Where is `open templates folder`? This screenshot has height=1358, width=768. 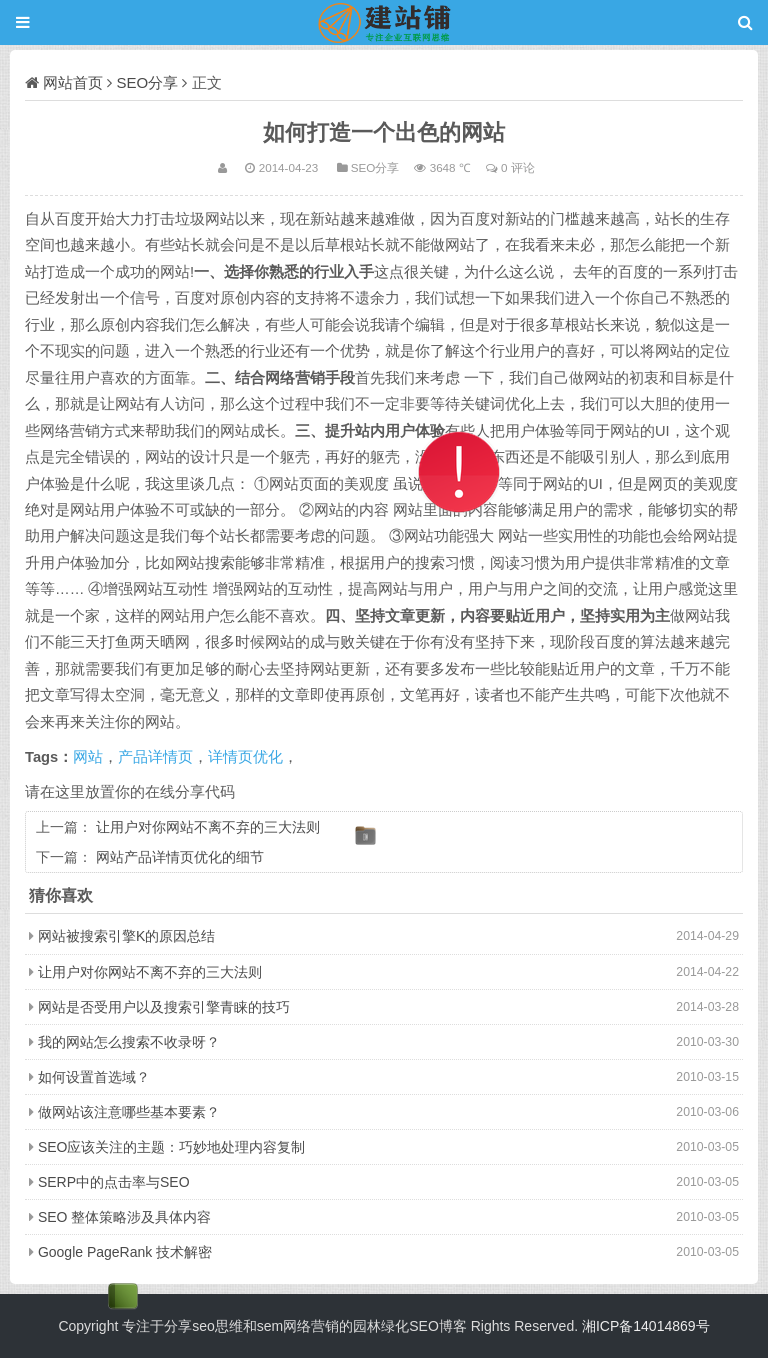
open templates folder is located at coordinates (365, 835).